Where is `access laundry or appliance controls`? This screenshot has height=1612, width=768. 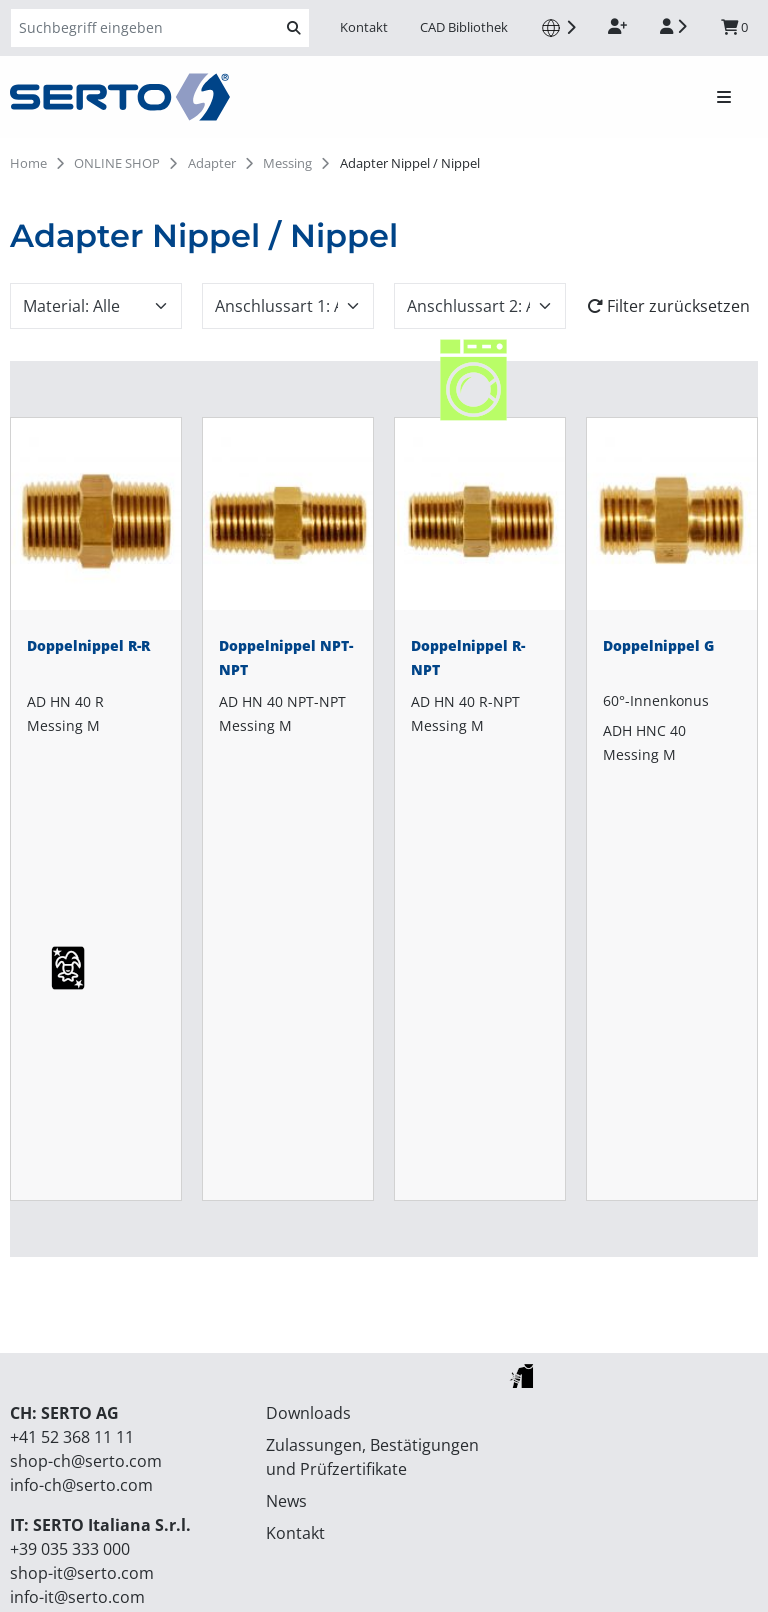
access laundry or appliance controls is located at coordinates (473, 378).